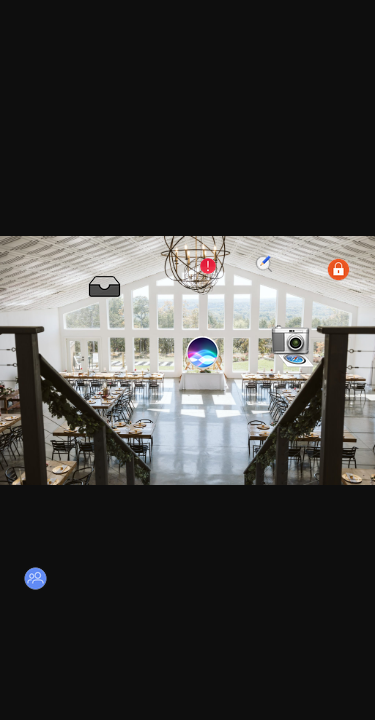 This screenshot has height=720, width=375. Describe the element at coordinates (202, 352) in the screenshot. I see `open Siri settings and preferences` at that location.